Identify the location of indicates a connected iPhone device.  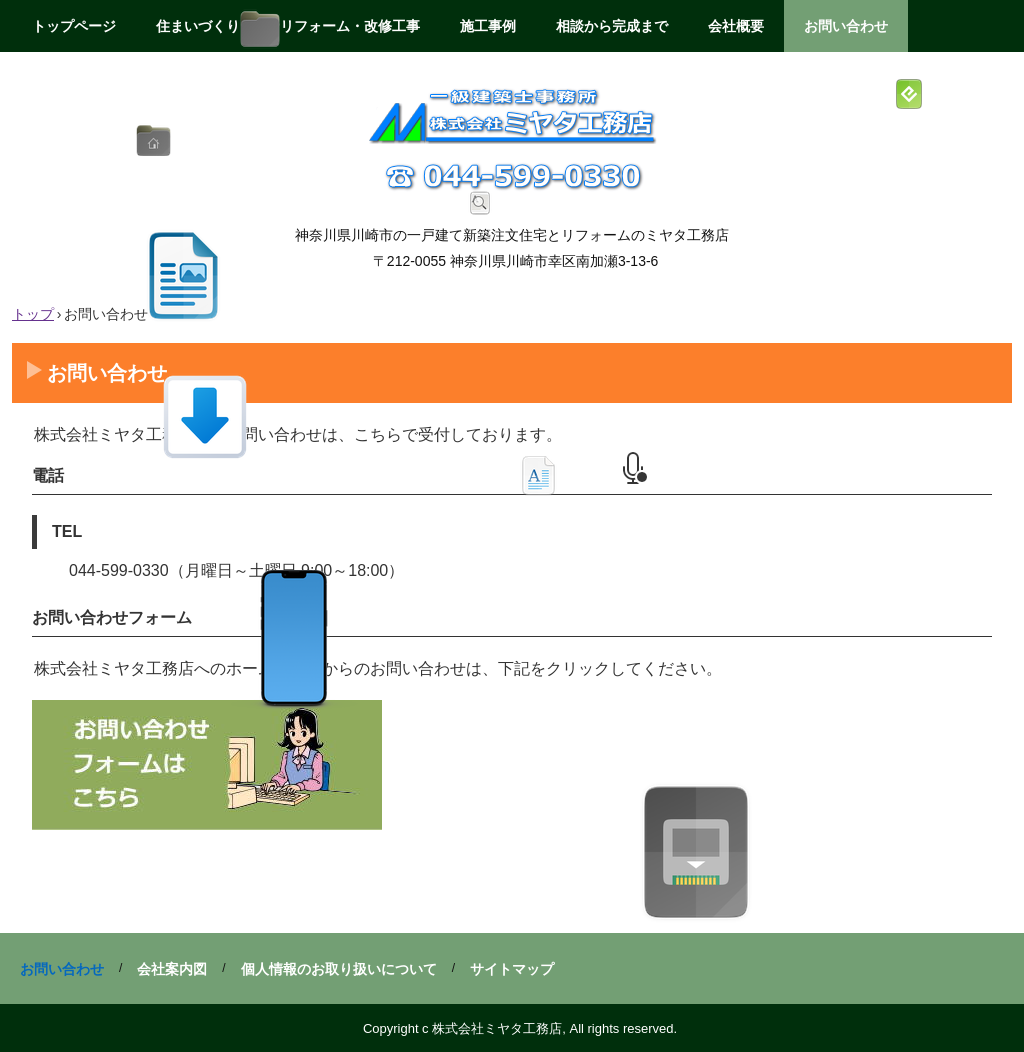
(294, 640).